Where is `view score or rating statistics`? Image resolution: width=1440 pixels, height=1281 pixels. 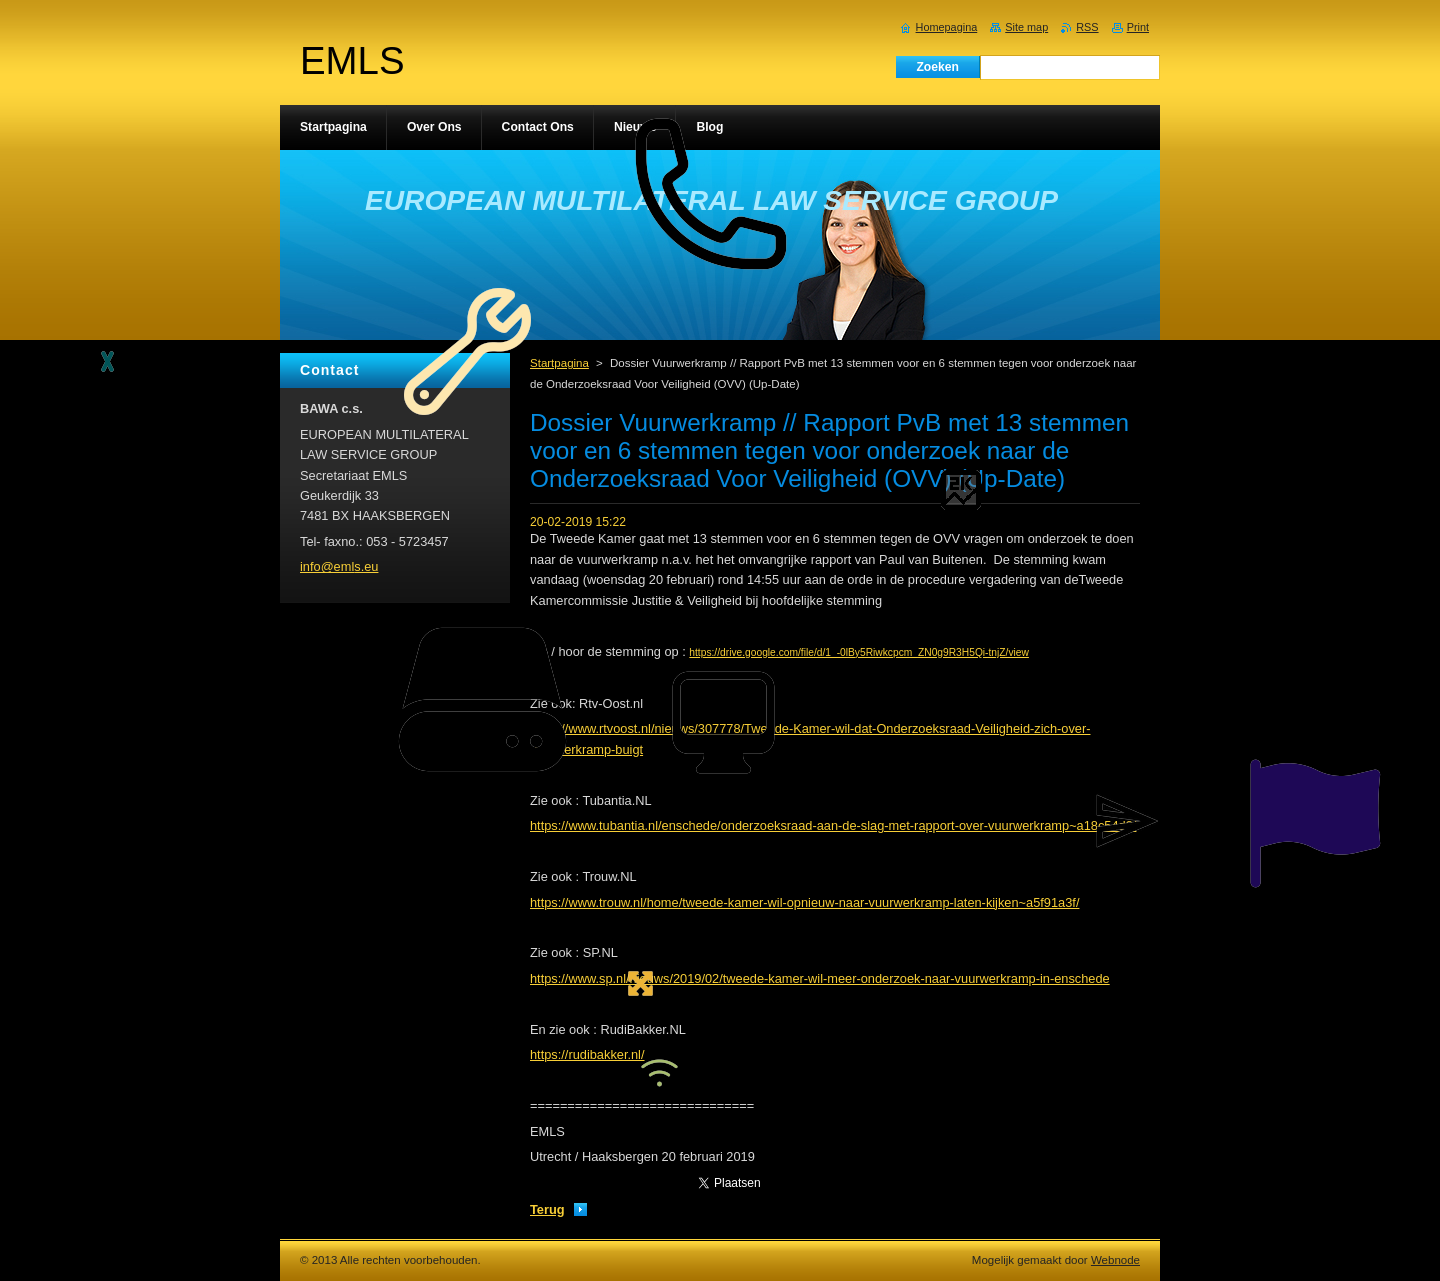
view score or rating statistics is located at coordinates (961, 490).